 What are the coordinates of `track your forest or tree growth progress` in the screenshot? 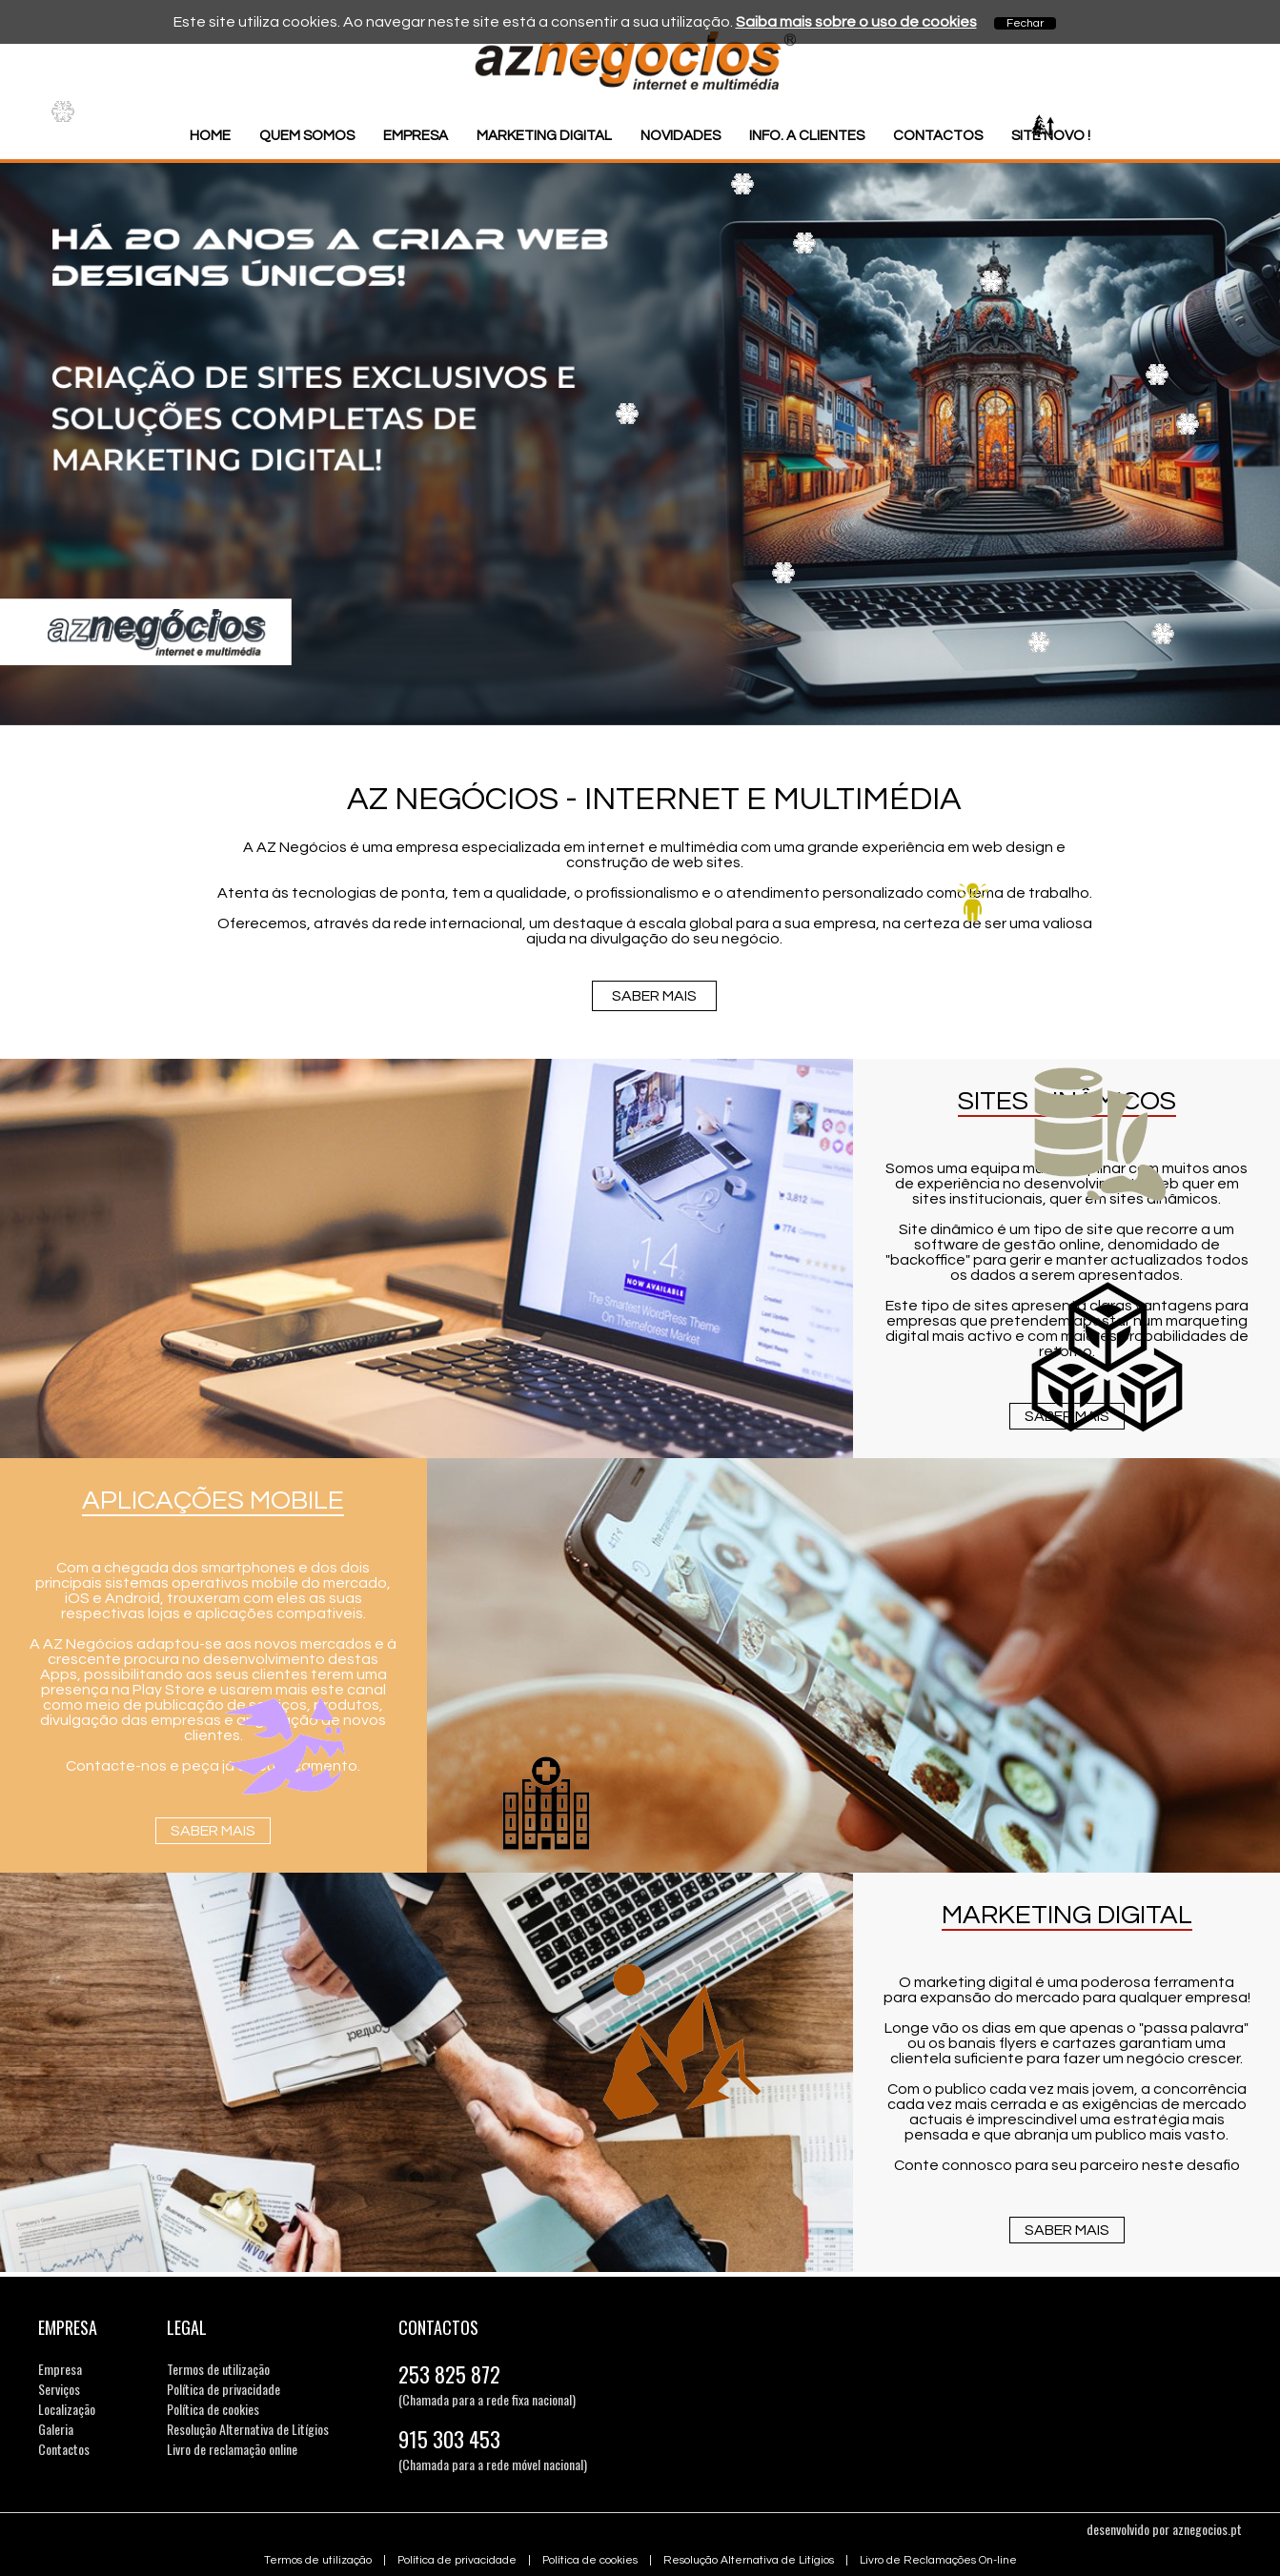 It's located at (1043, 126).